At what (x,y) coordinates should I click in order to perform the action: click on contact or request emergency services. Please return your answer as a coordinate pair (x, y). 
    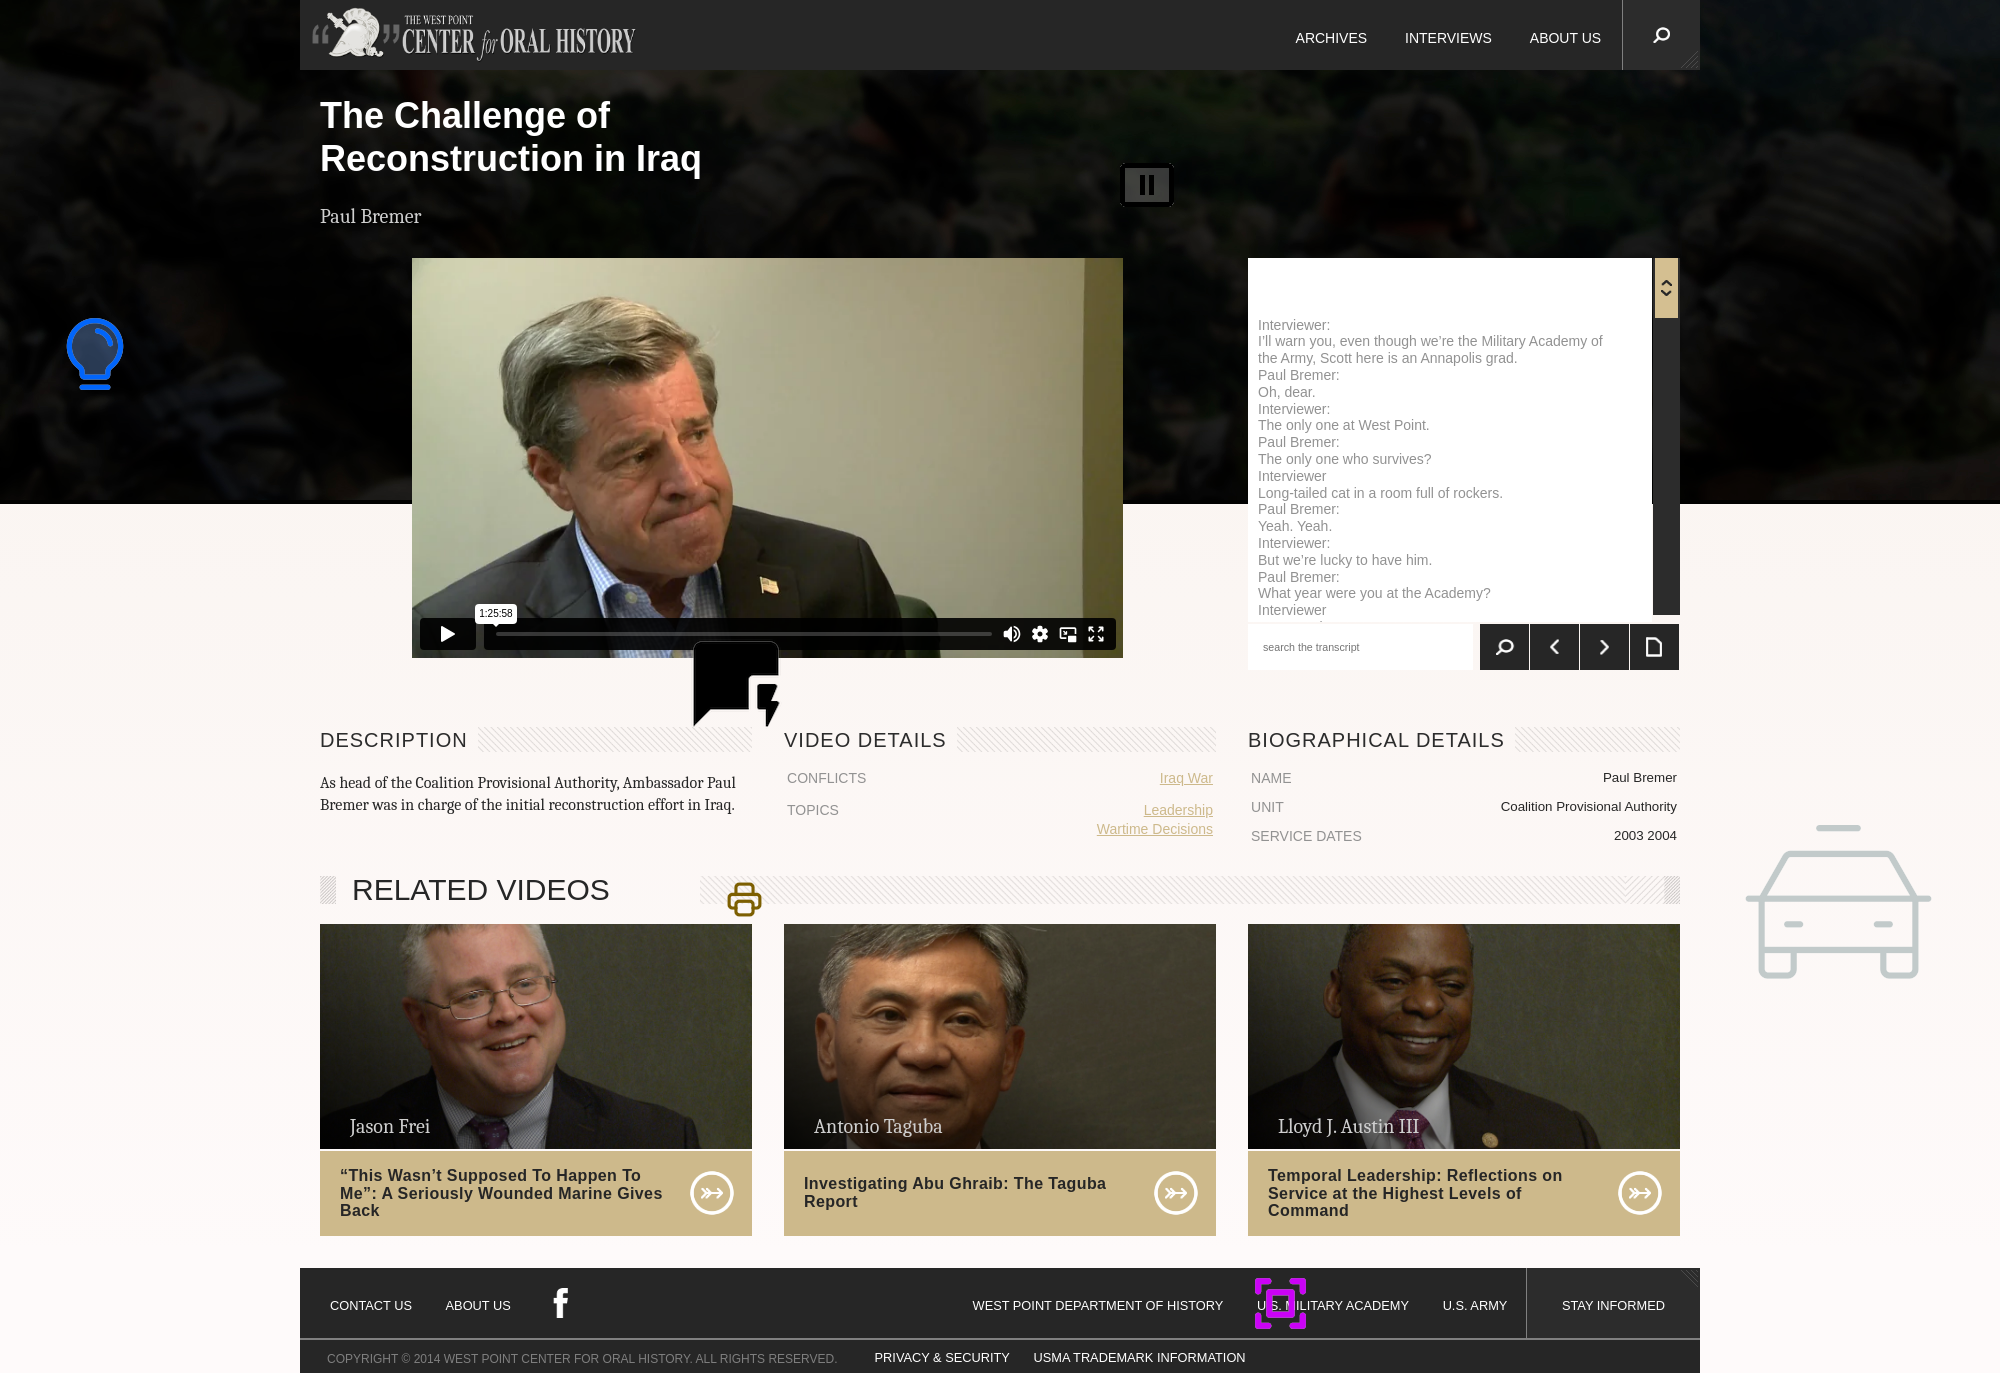
    Looking at the image, I should click on (1838, 911).